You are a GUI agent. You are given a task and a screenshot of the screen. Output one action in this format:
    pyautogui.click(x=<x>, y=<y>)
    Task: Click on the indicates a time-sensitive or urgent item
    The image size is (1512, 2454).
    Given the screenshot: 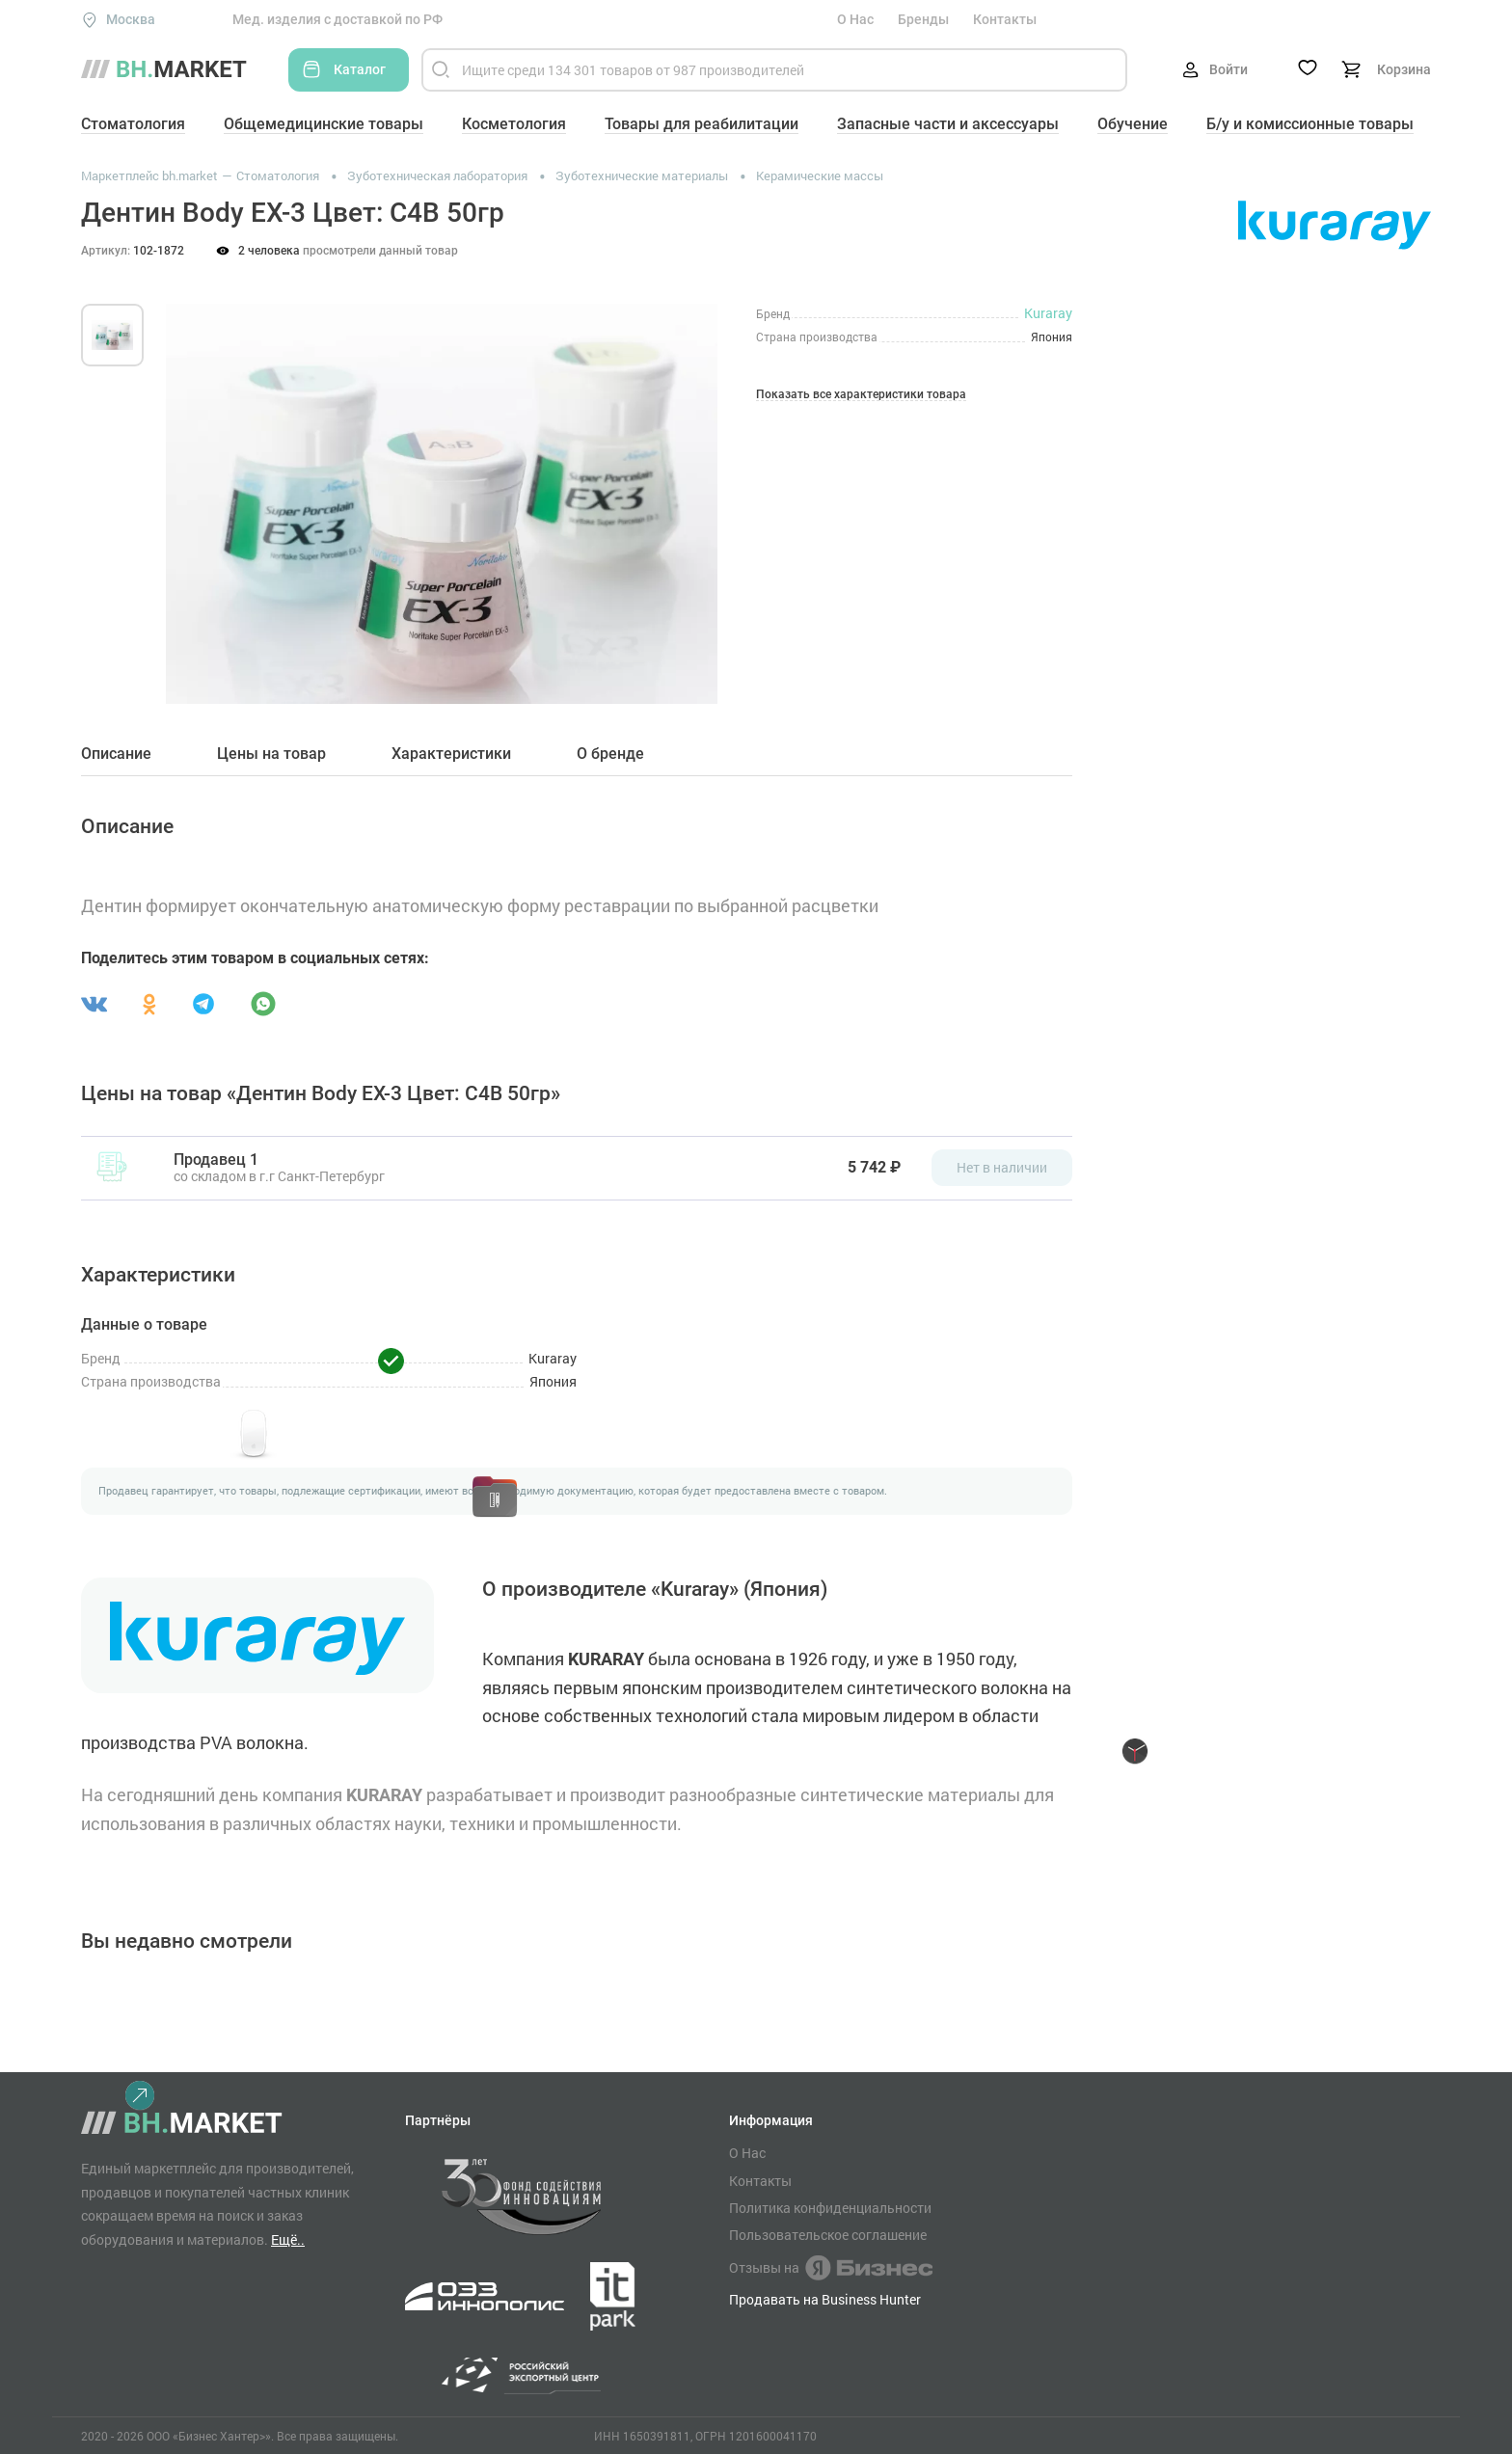 What is the action you would take?
    pyautogui.click(x=1135, y=1751)
    